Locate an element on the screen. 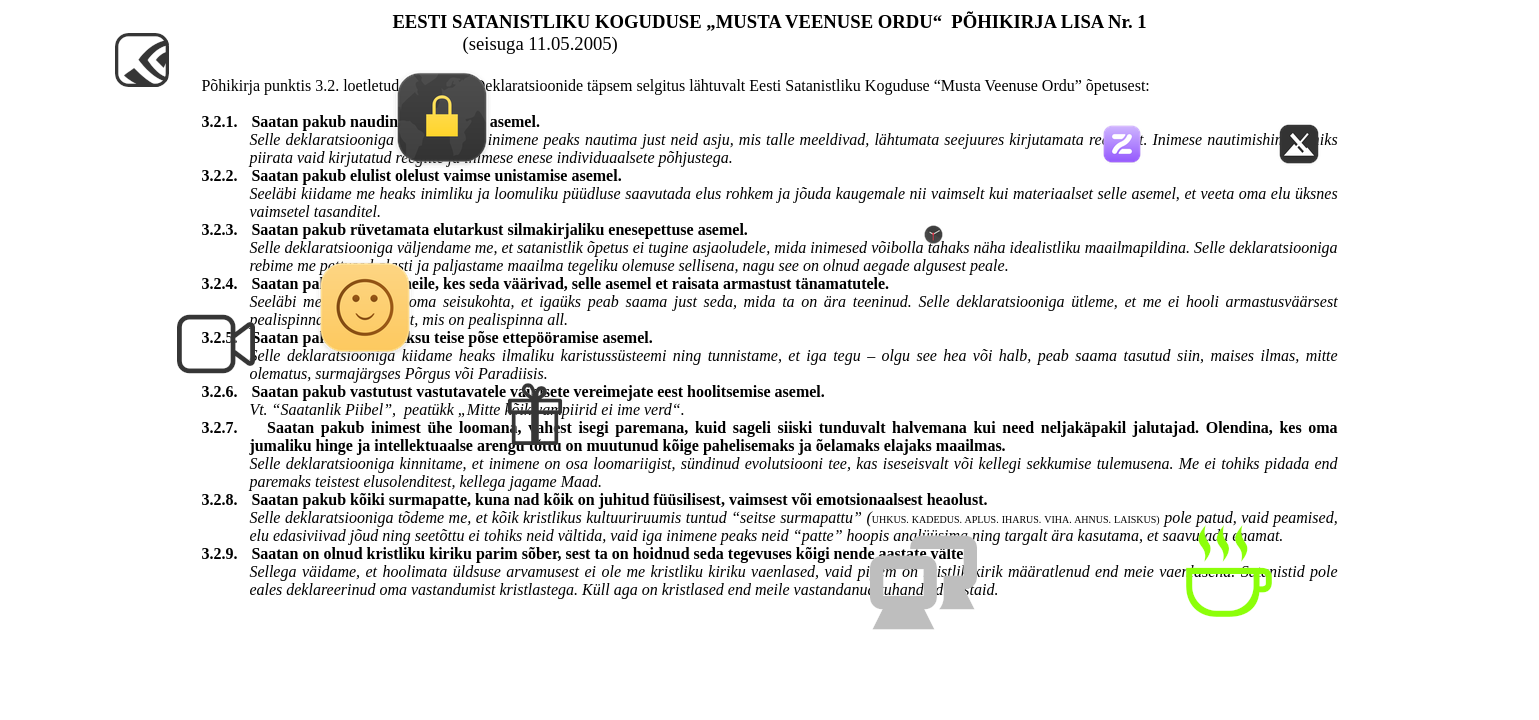 The image size is (1539, 720). indicates an urgent or time-sensitive notification is located at coordinates (933, 234).